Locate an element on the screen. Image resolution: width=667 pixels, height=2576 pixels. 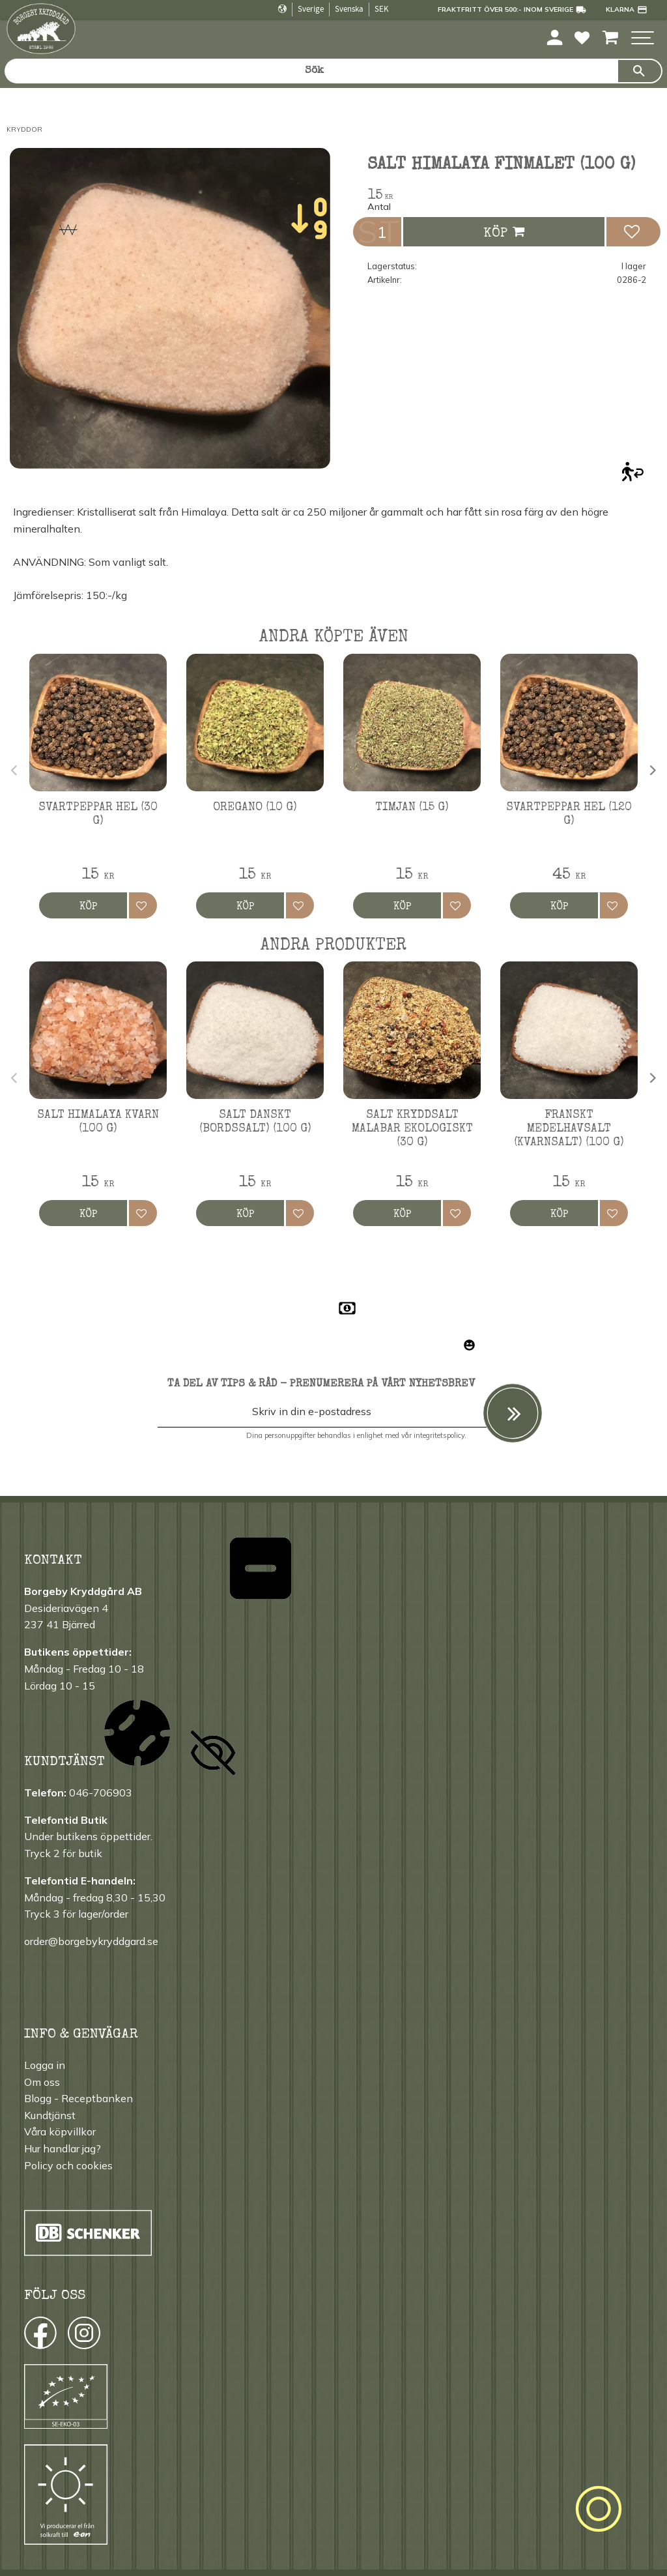
react with a laughing emoji is located at coordinates (469, 1345).